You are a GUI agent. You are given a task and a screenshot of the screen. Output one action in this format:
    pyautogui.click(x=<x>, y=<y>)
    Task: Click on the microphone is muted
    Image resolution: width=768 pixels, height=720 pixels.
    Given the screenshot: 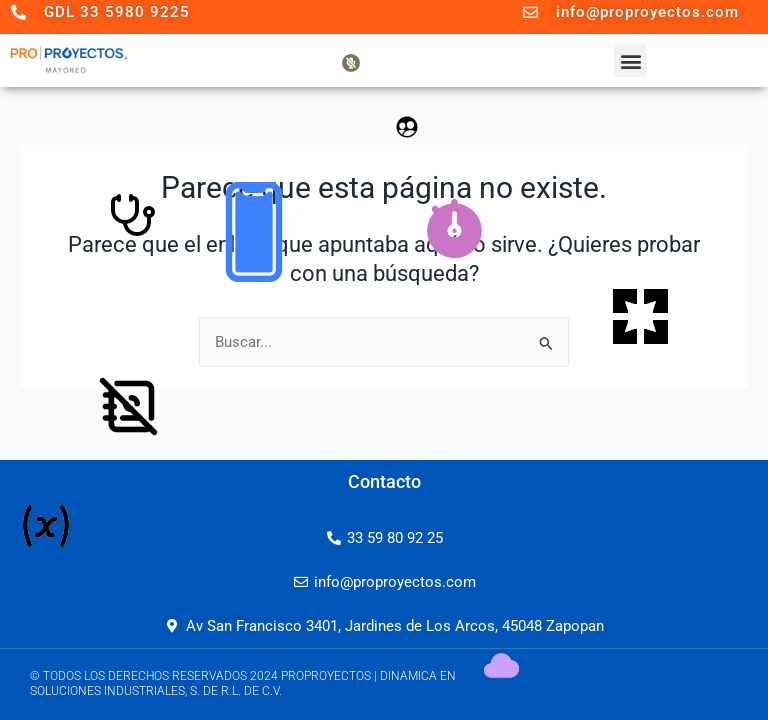 What is the action you would take?
    pyautogui.click(x=351, y=63)
    